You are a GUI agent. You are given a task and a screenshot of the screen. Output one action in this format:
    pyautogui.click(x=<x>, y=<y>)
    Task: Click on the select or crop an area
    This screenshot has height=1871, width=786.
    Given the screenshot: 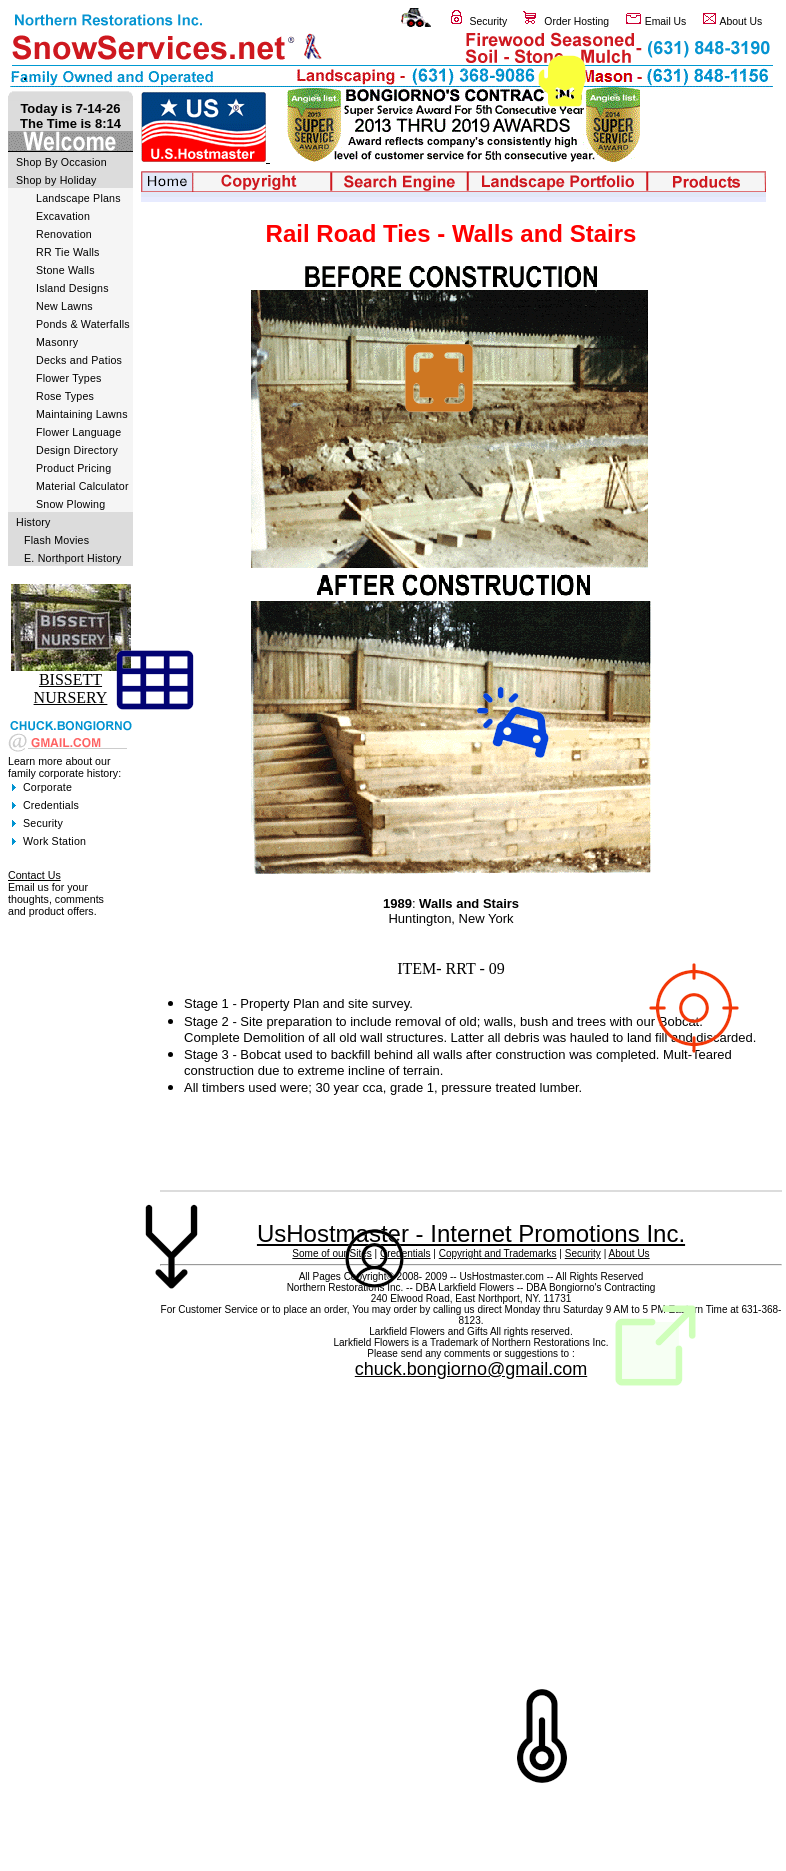 What is the action you would take?
    pyautogui.click(x=439, y=378)
    